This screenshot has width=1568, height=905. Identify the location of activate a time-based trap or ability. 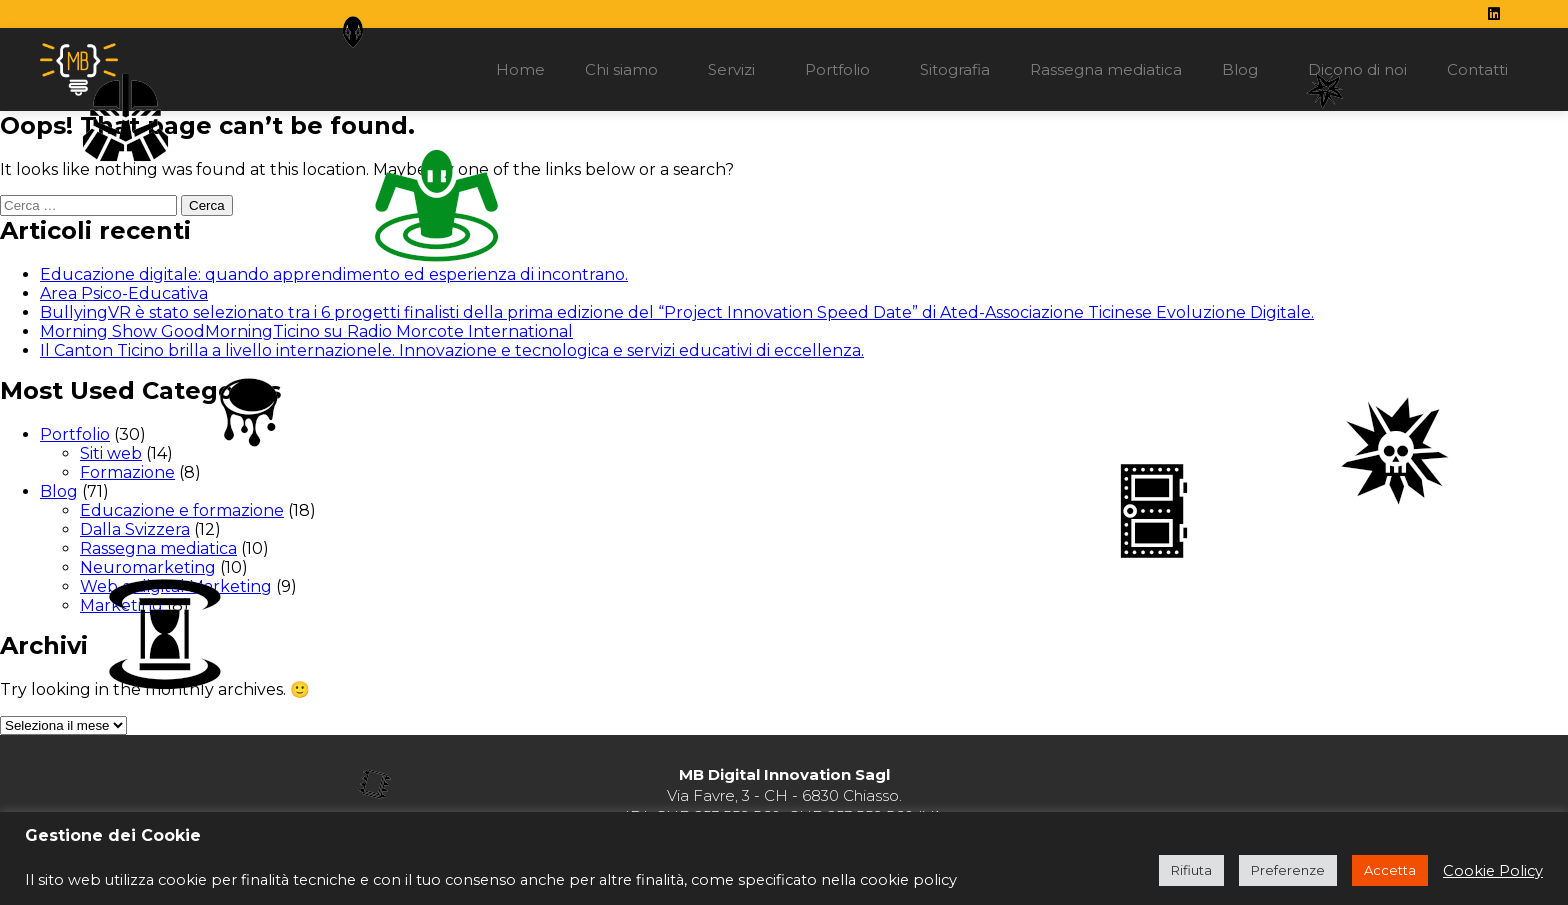
(165, 634).